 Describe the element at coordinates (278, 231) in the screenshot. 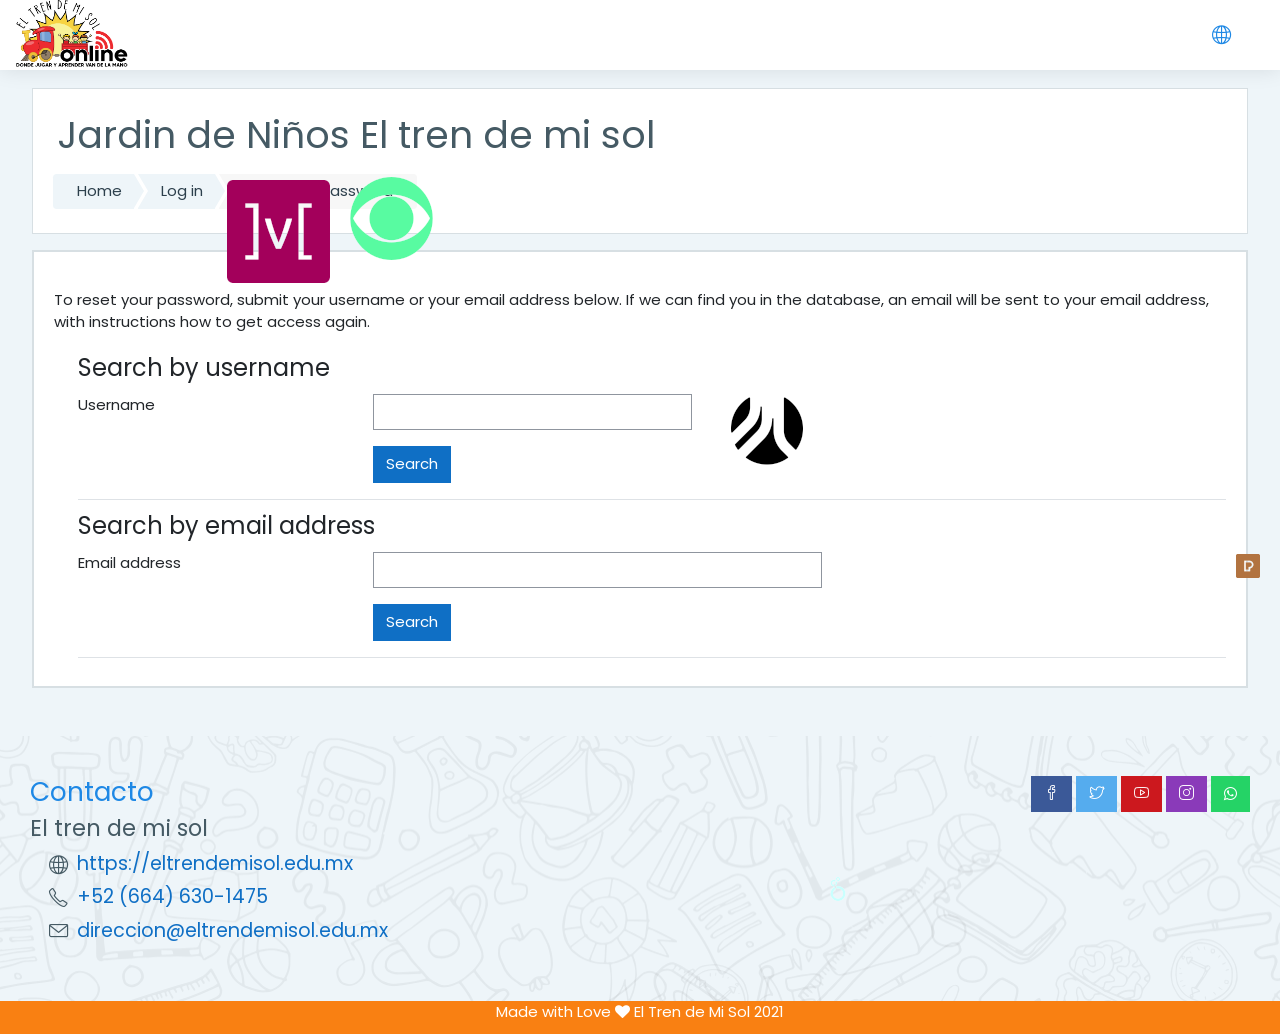

I see `MobX state management library logo` at that location.